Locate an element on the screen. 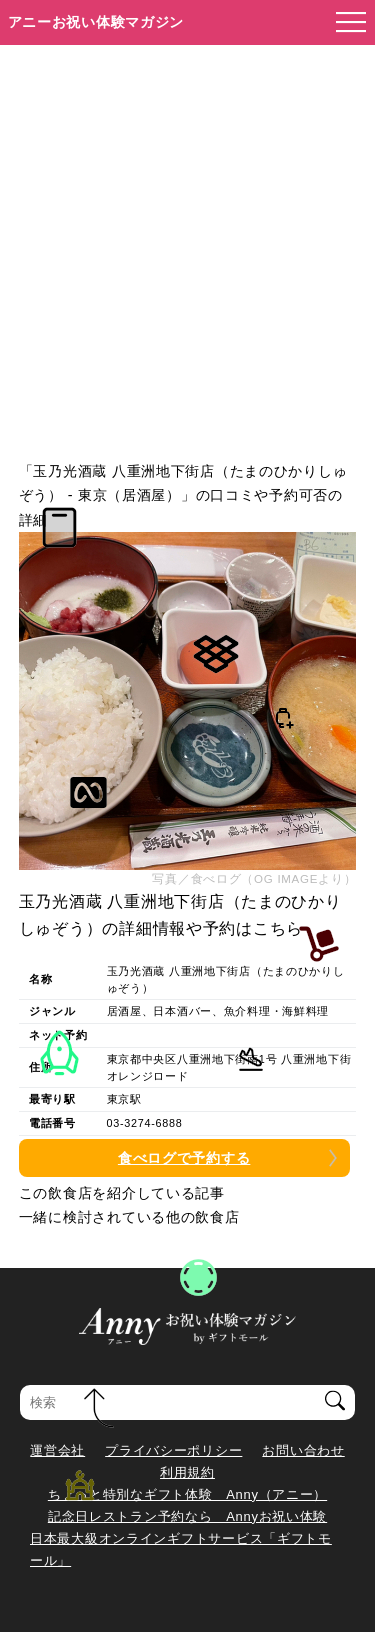 The width and height of the screenshot is (375, 1632). tablet device with speaker is located at coordinates (59, 527).